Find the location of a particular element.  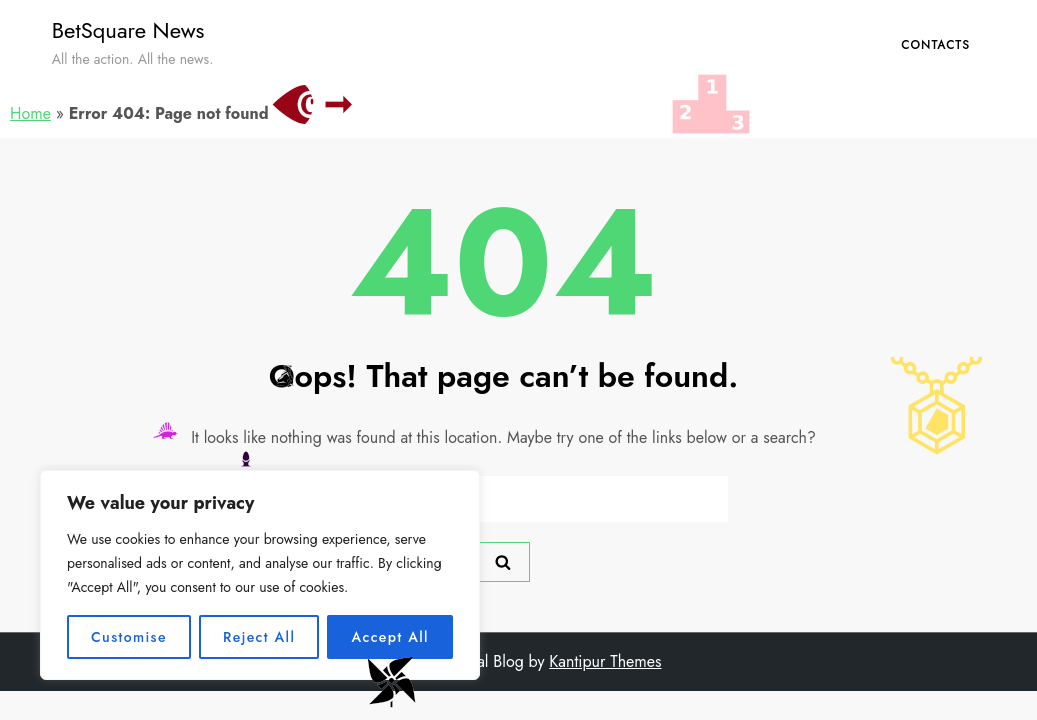

indicates item has been discarded or trashed is located at coordinates (285, 376).